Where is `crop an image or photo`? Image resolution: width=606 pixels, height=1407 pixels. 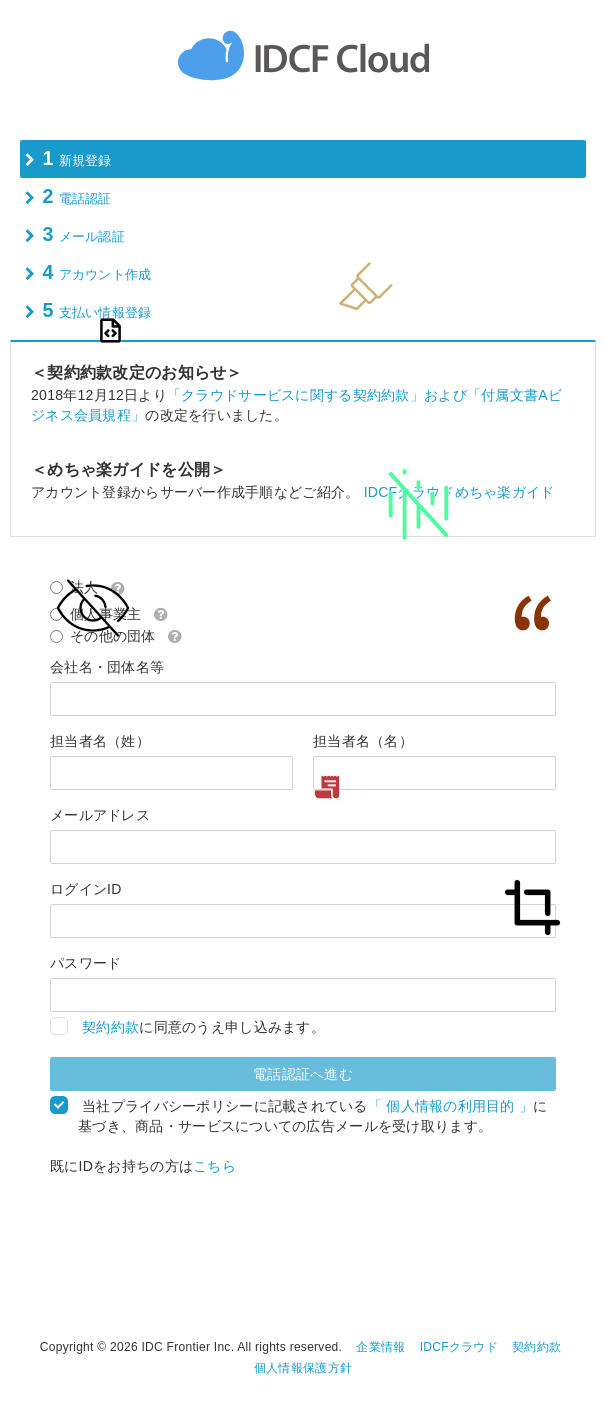 crop an image or photo is located at coordinates (532, 907).